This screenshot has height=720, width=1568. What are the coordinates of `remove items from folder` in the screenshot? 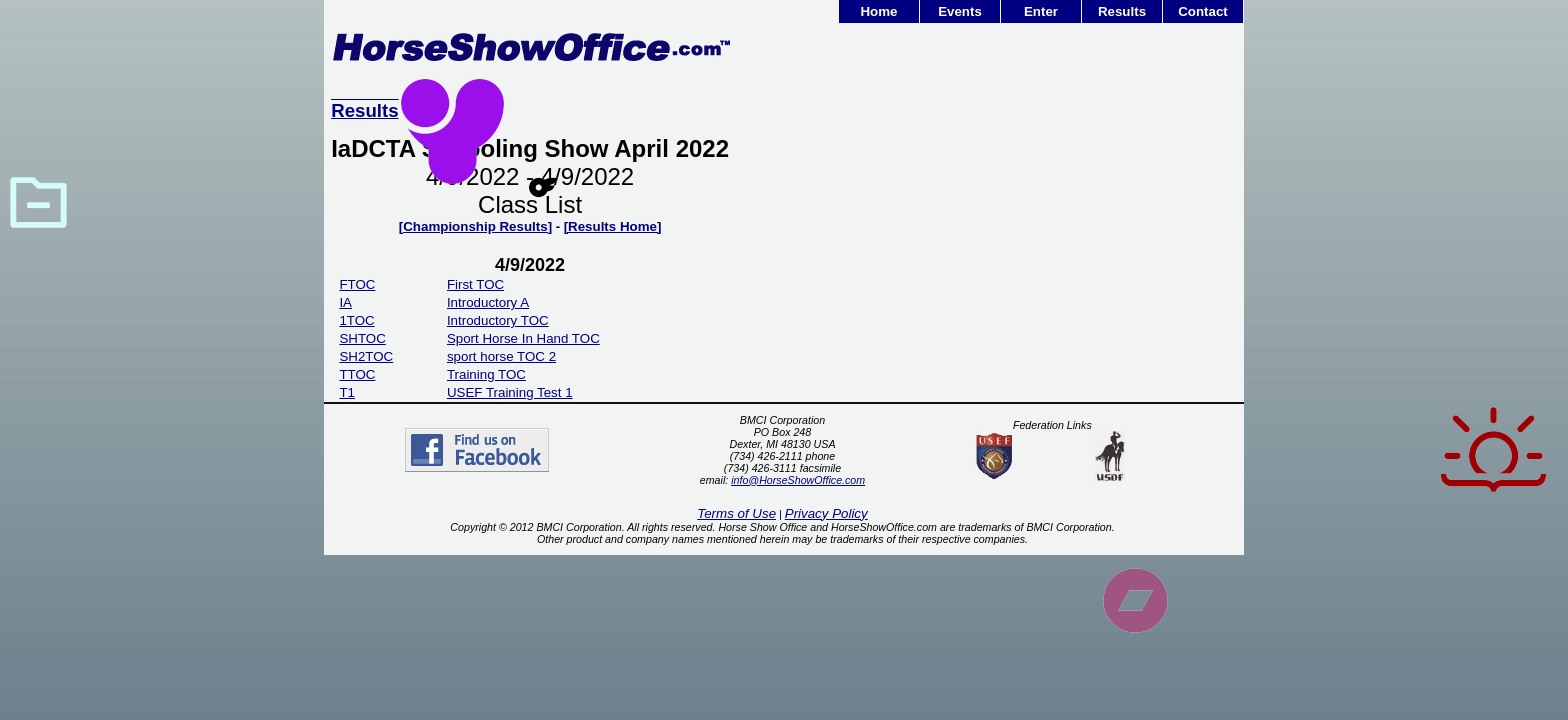 It's located at (38, 202).